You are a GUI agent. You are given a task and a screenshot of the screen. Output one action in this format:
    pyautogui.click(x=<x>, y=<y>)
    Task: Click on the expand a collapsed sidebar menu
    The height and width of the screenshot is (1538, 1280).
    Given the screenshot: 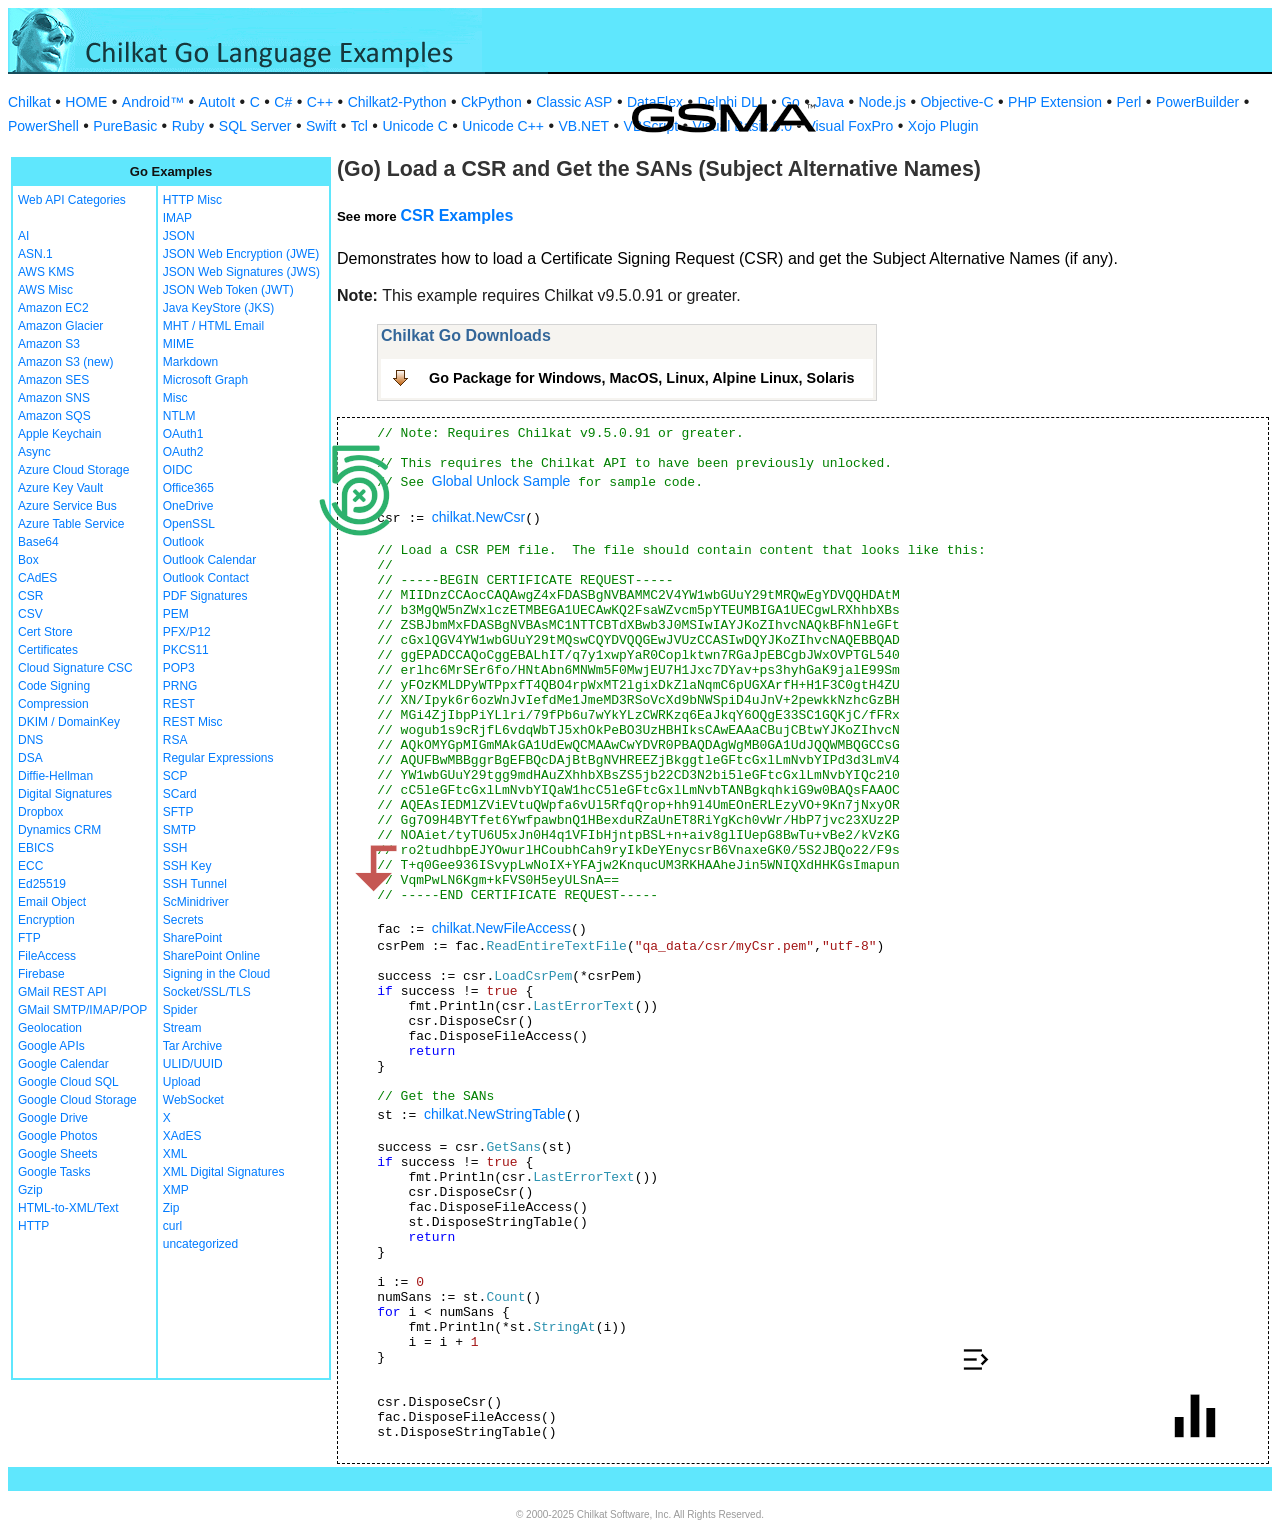 What is the action you would take?
    pyautogui.click(x=975, y=1359)
    